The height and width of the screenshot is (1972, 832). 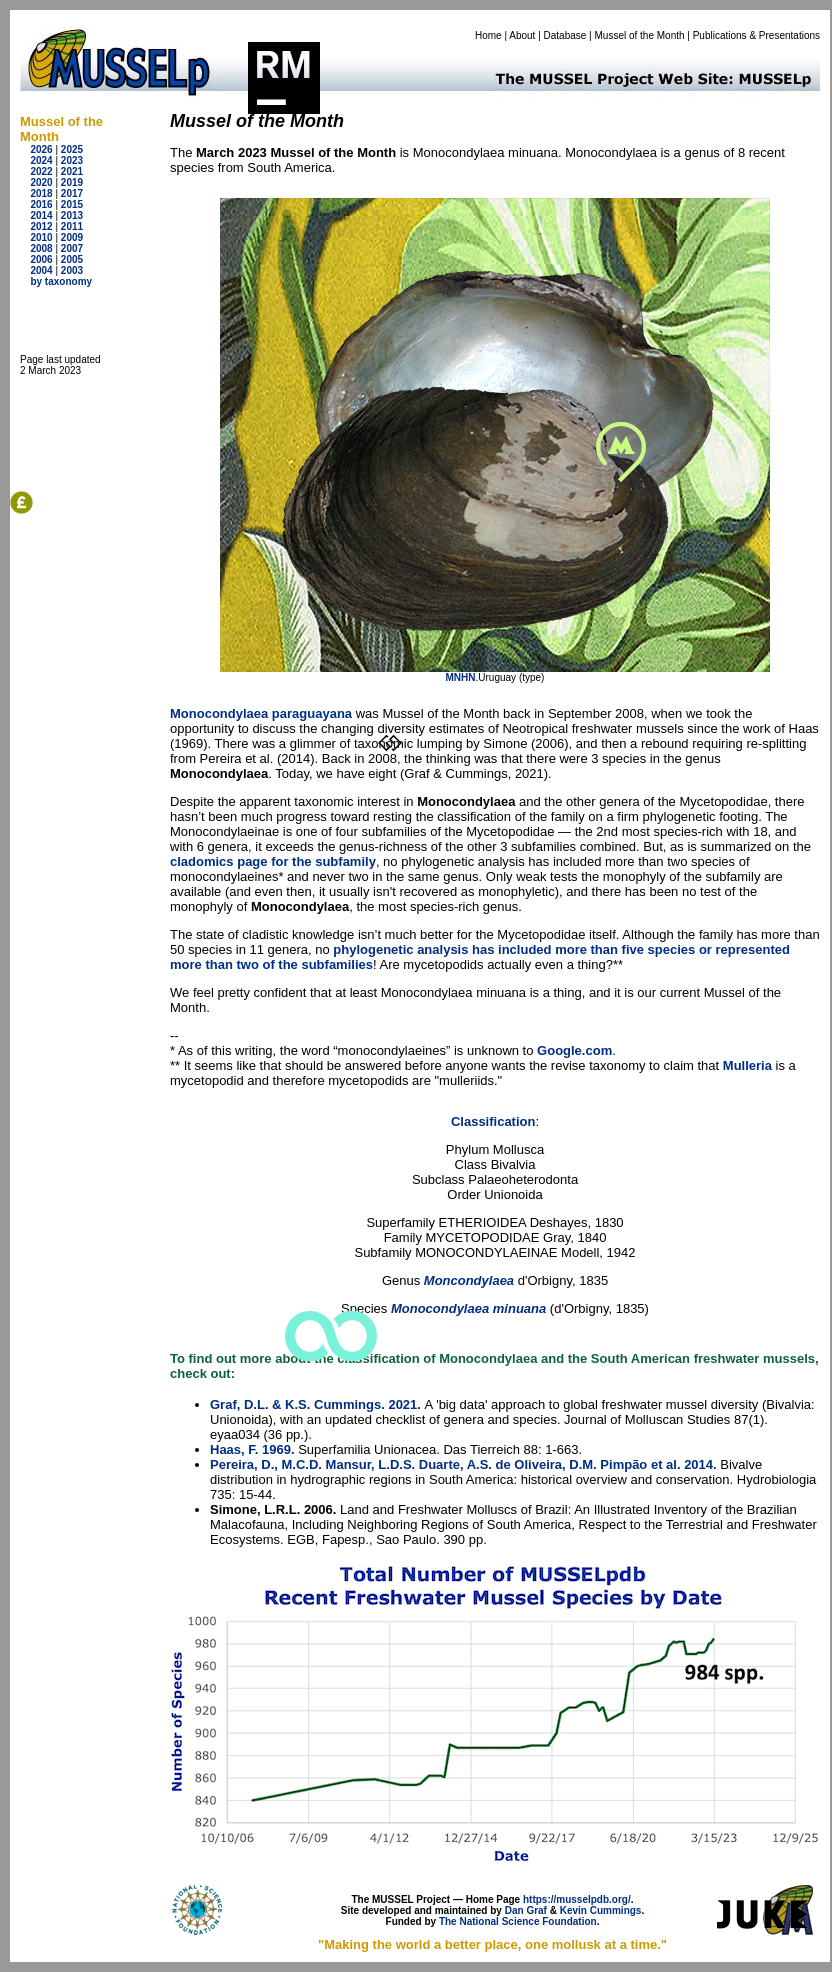 I want to click on open RubyMine IDE, so click(x=284, y=78).